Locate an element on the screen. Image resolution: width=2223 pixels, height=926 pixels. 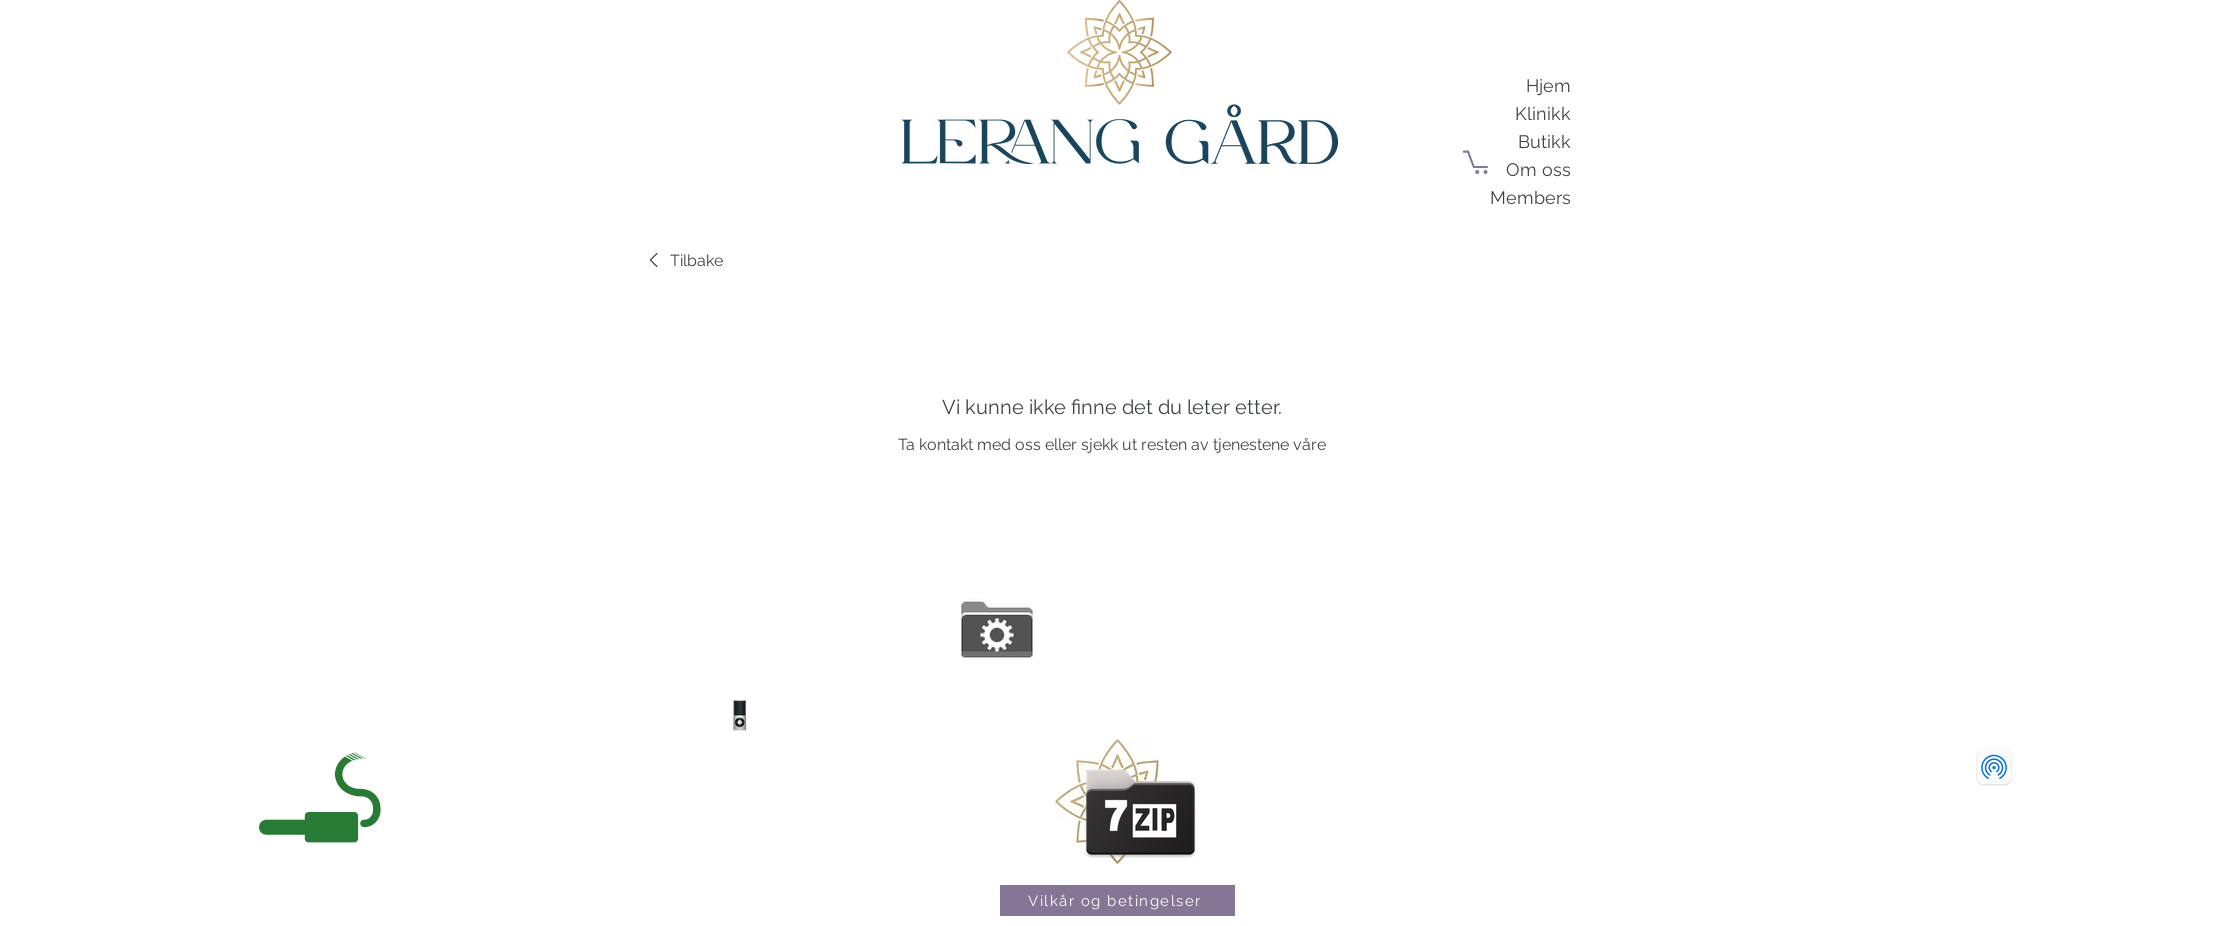
open folder containing 7-zip compressed files is located at coordinates (1140, 815).